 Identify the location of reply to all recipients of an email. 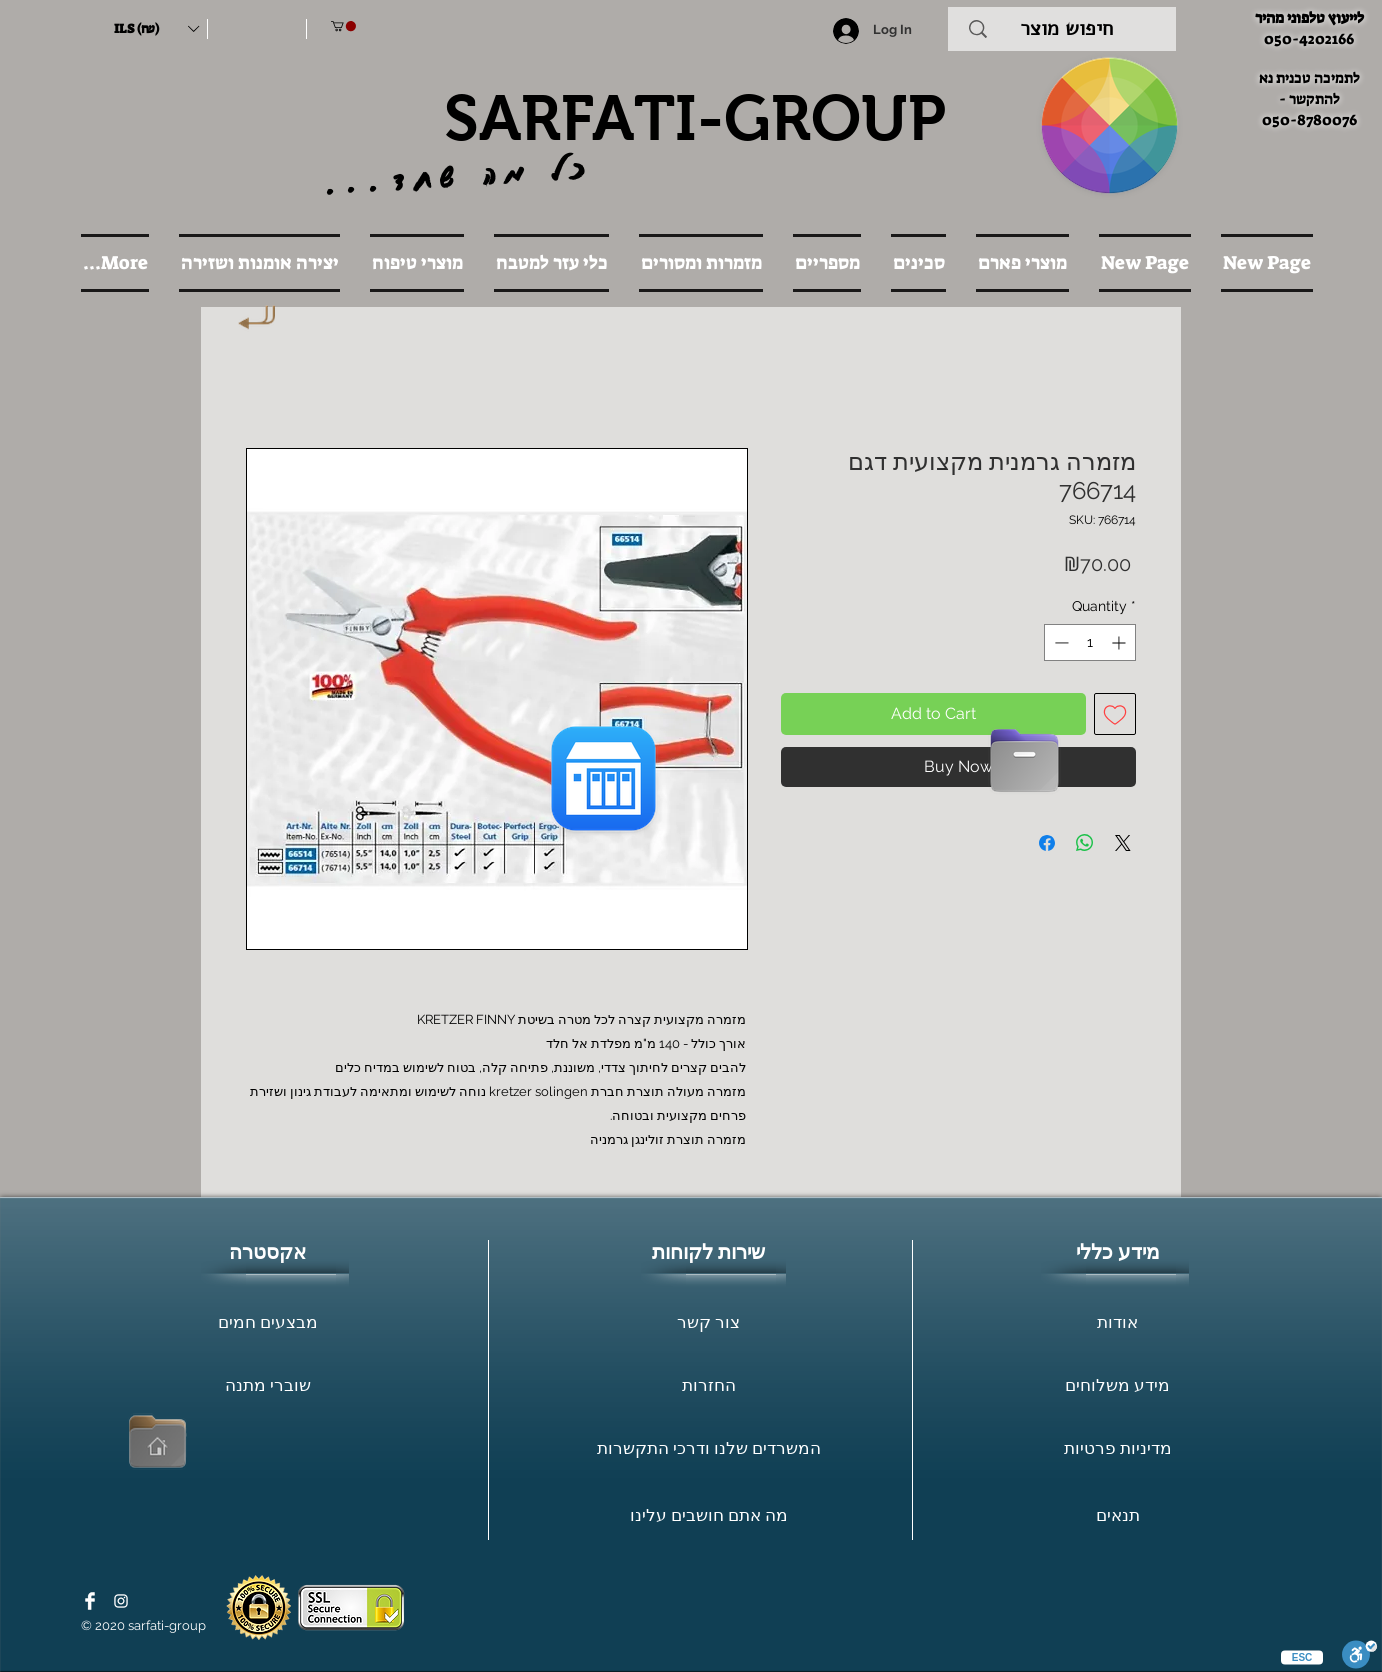
(256, 315).